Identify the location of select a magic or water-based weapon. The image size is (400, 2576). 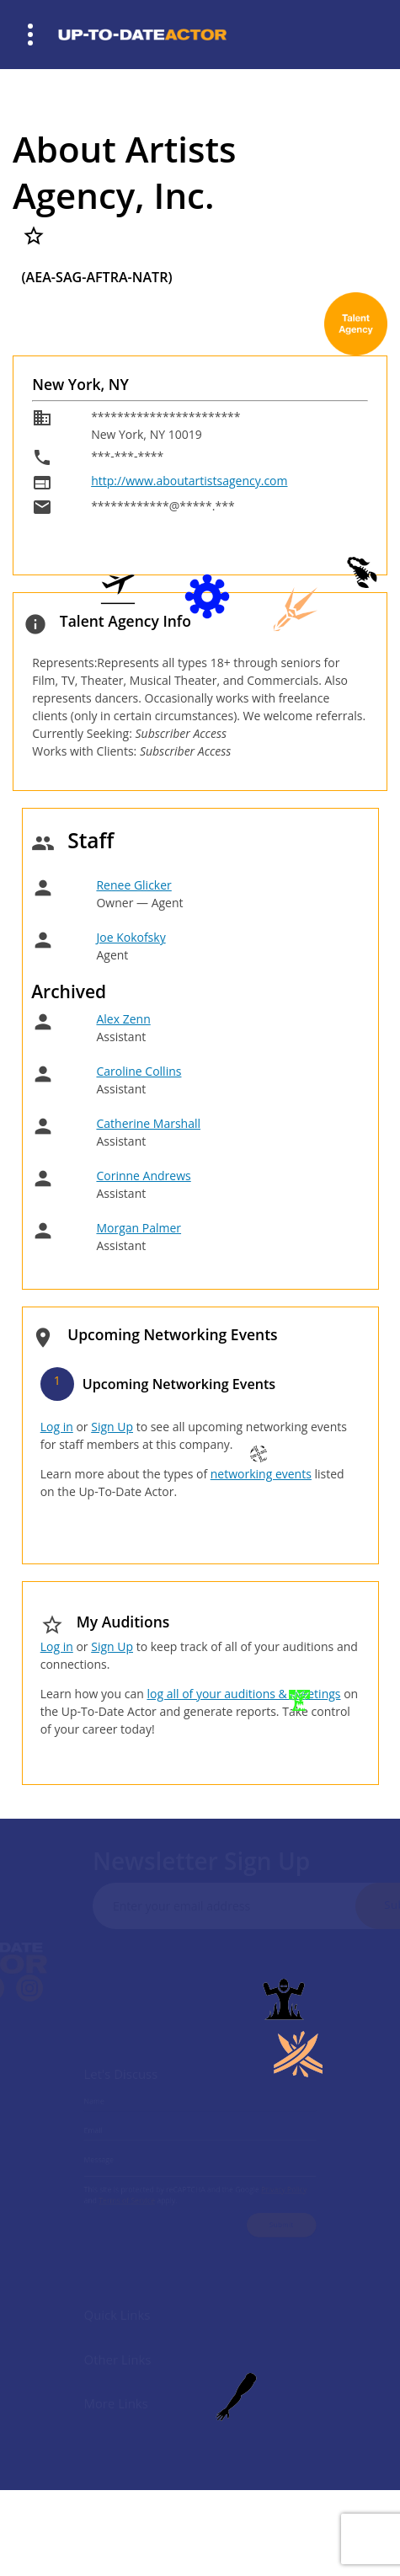
(296, 609).